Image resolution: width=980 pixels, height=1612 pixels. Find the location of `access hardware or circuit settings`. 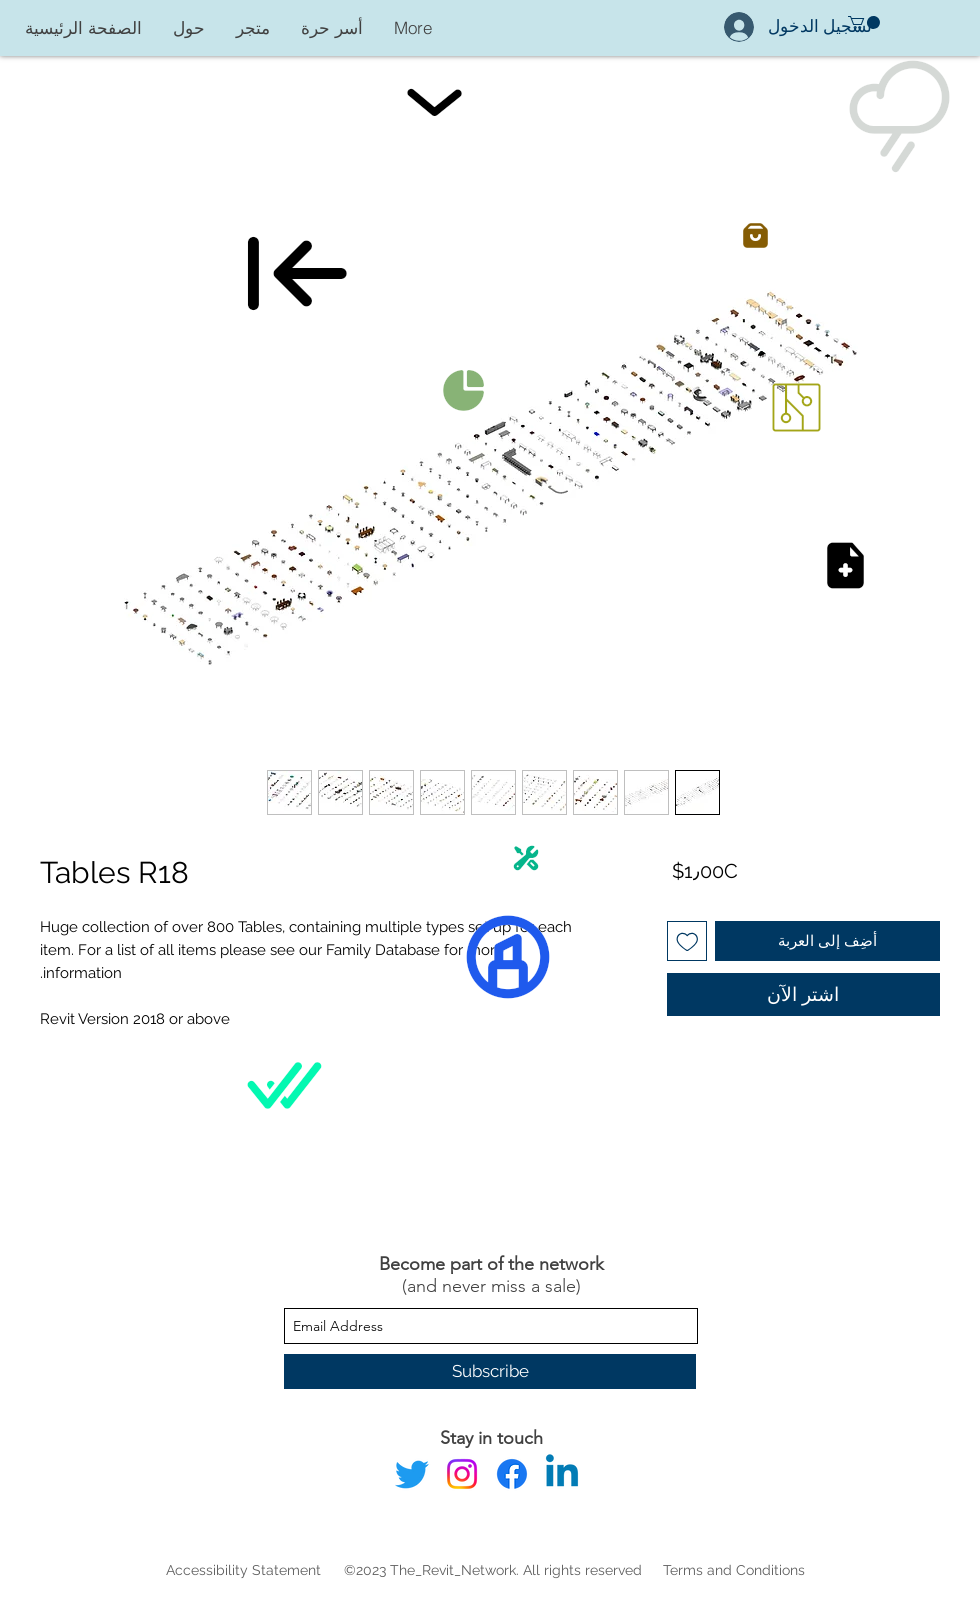

access hardware or circuit settings is located at coordinates (796, 407).